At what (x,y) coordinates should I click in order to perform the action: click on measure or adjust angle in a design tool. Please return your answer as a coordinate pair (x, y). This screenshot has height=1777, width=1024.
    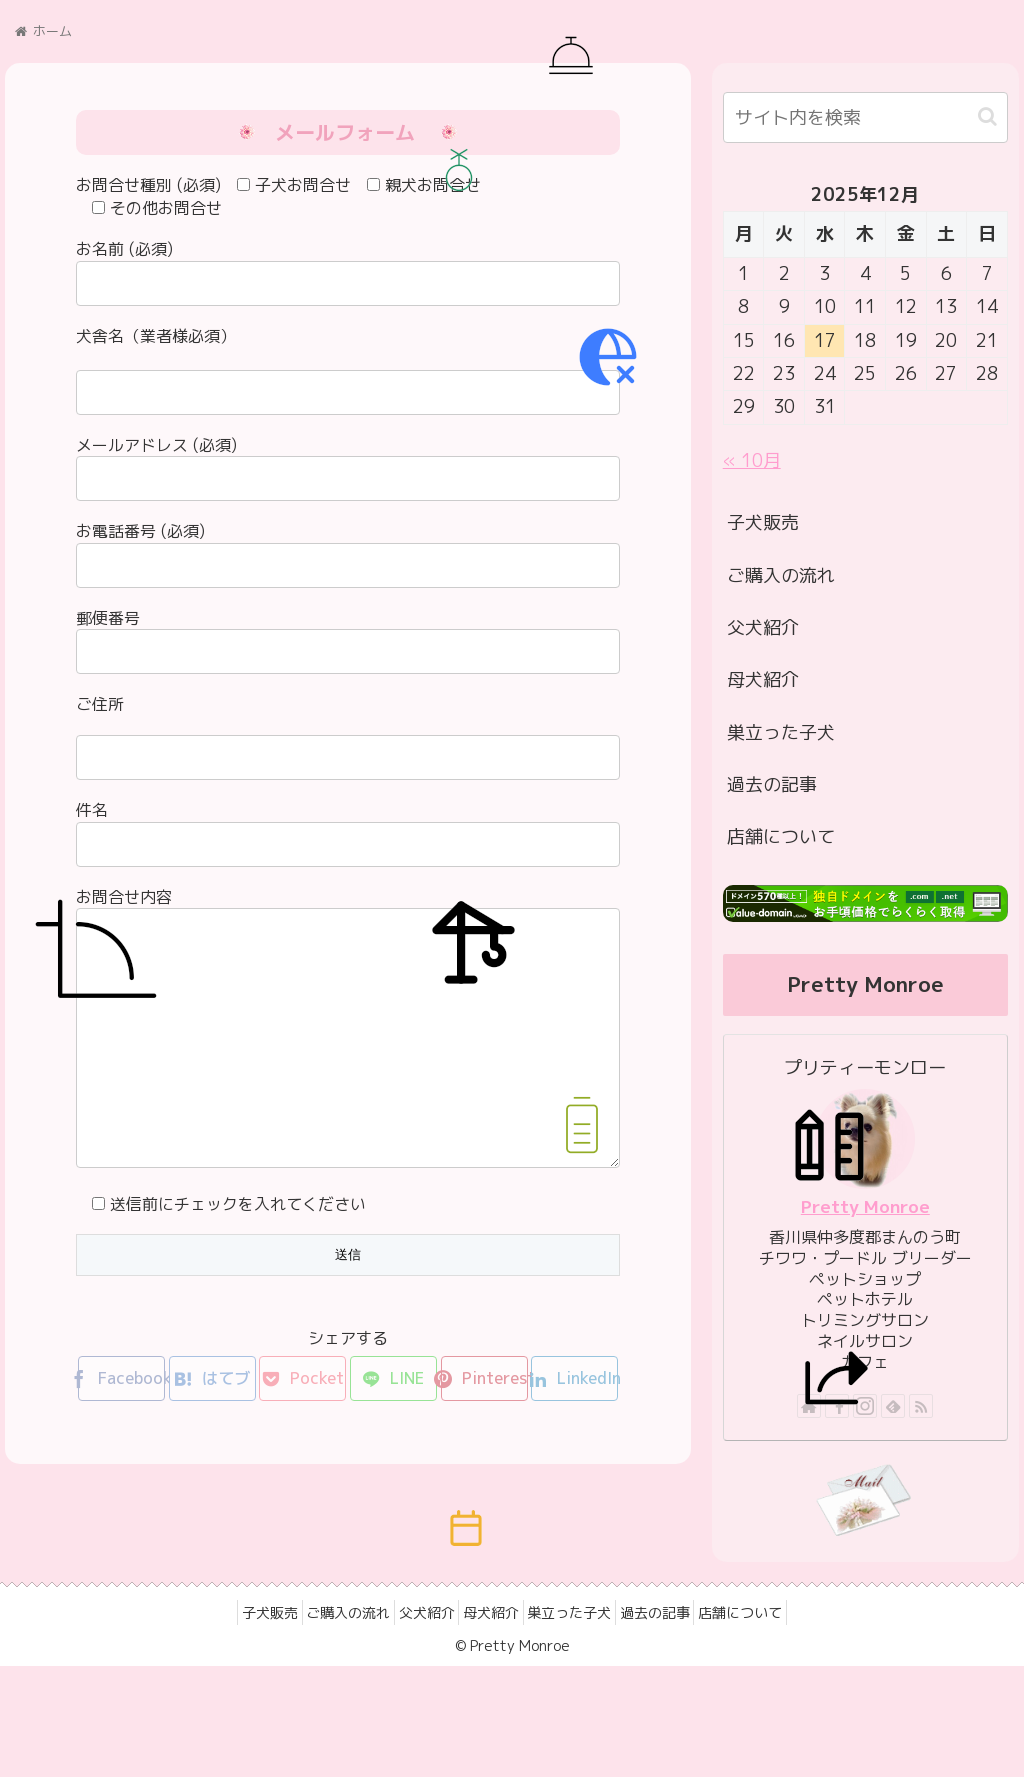
    Looking at the image, I should click on (91, 955).